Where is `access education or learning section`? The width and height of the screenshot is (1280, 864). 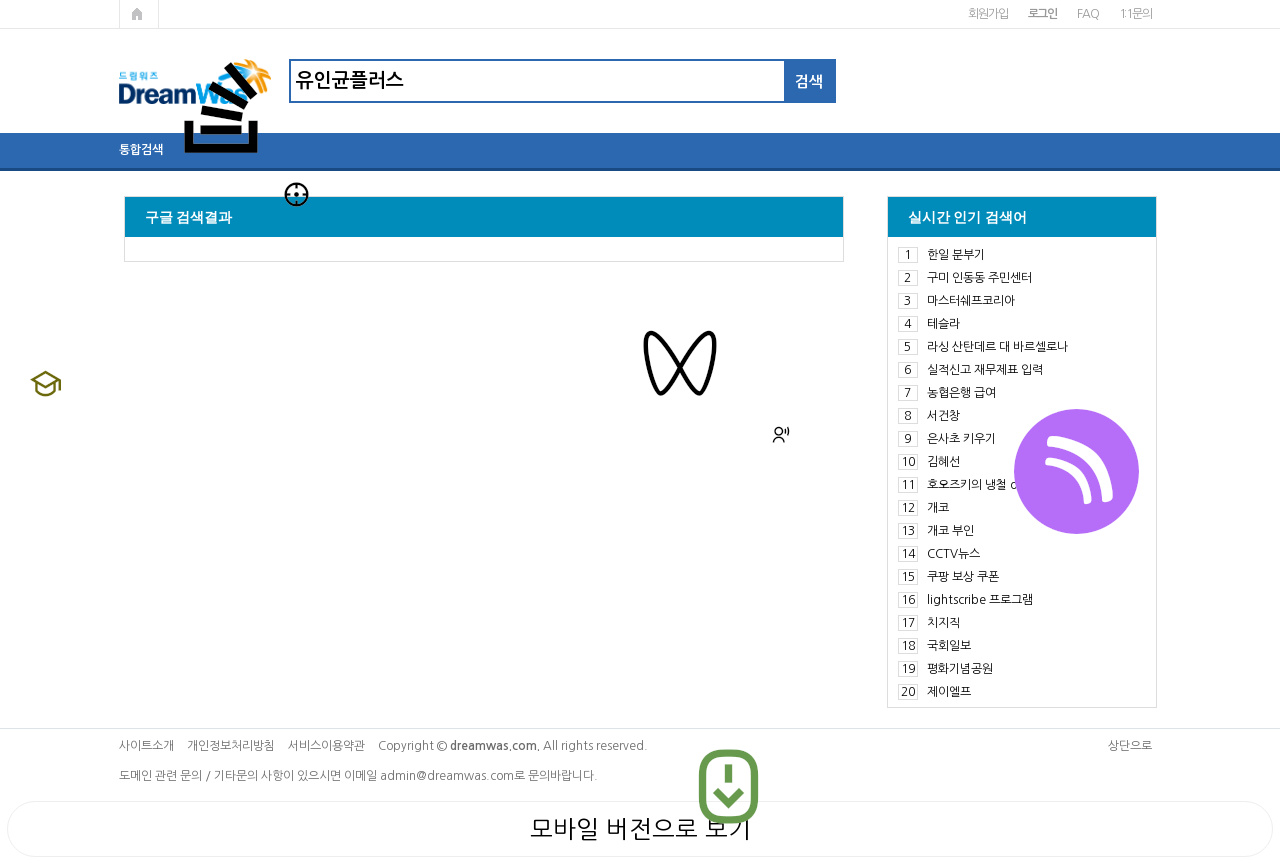
access education or learning section is located at coordinates (45, 383).